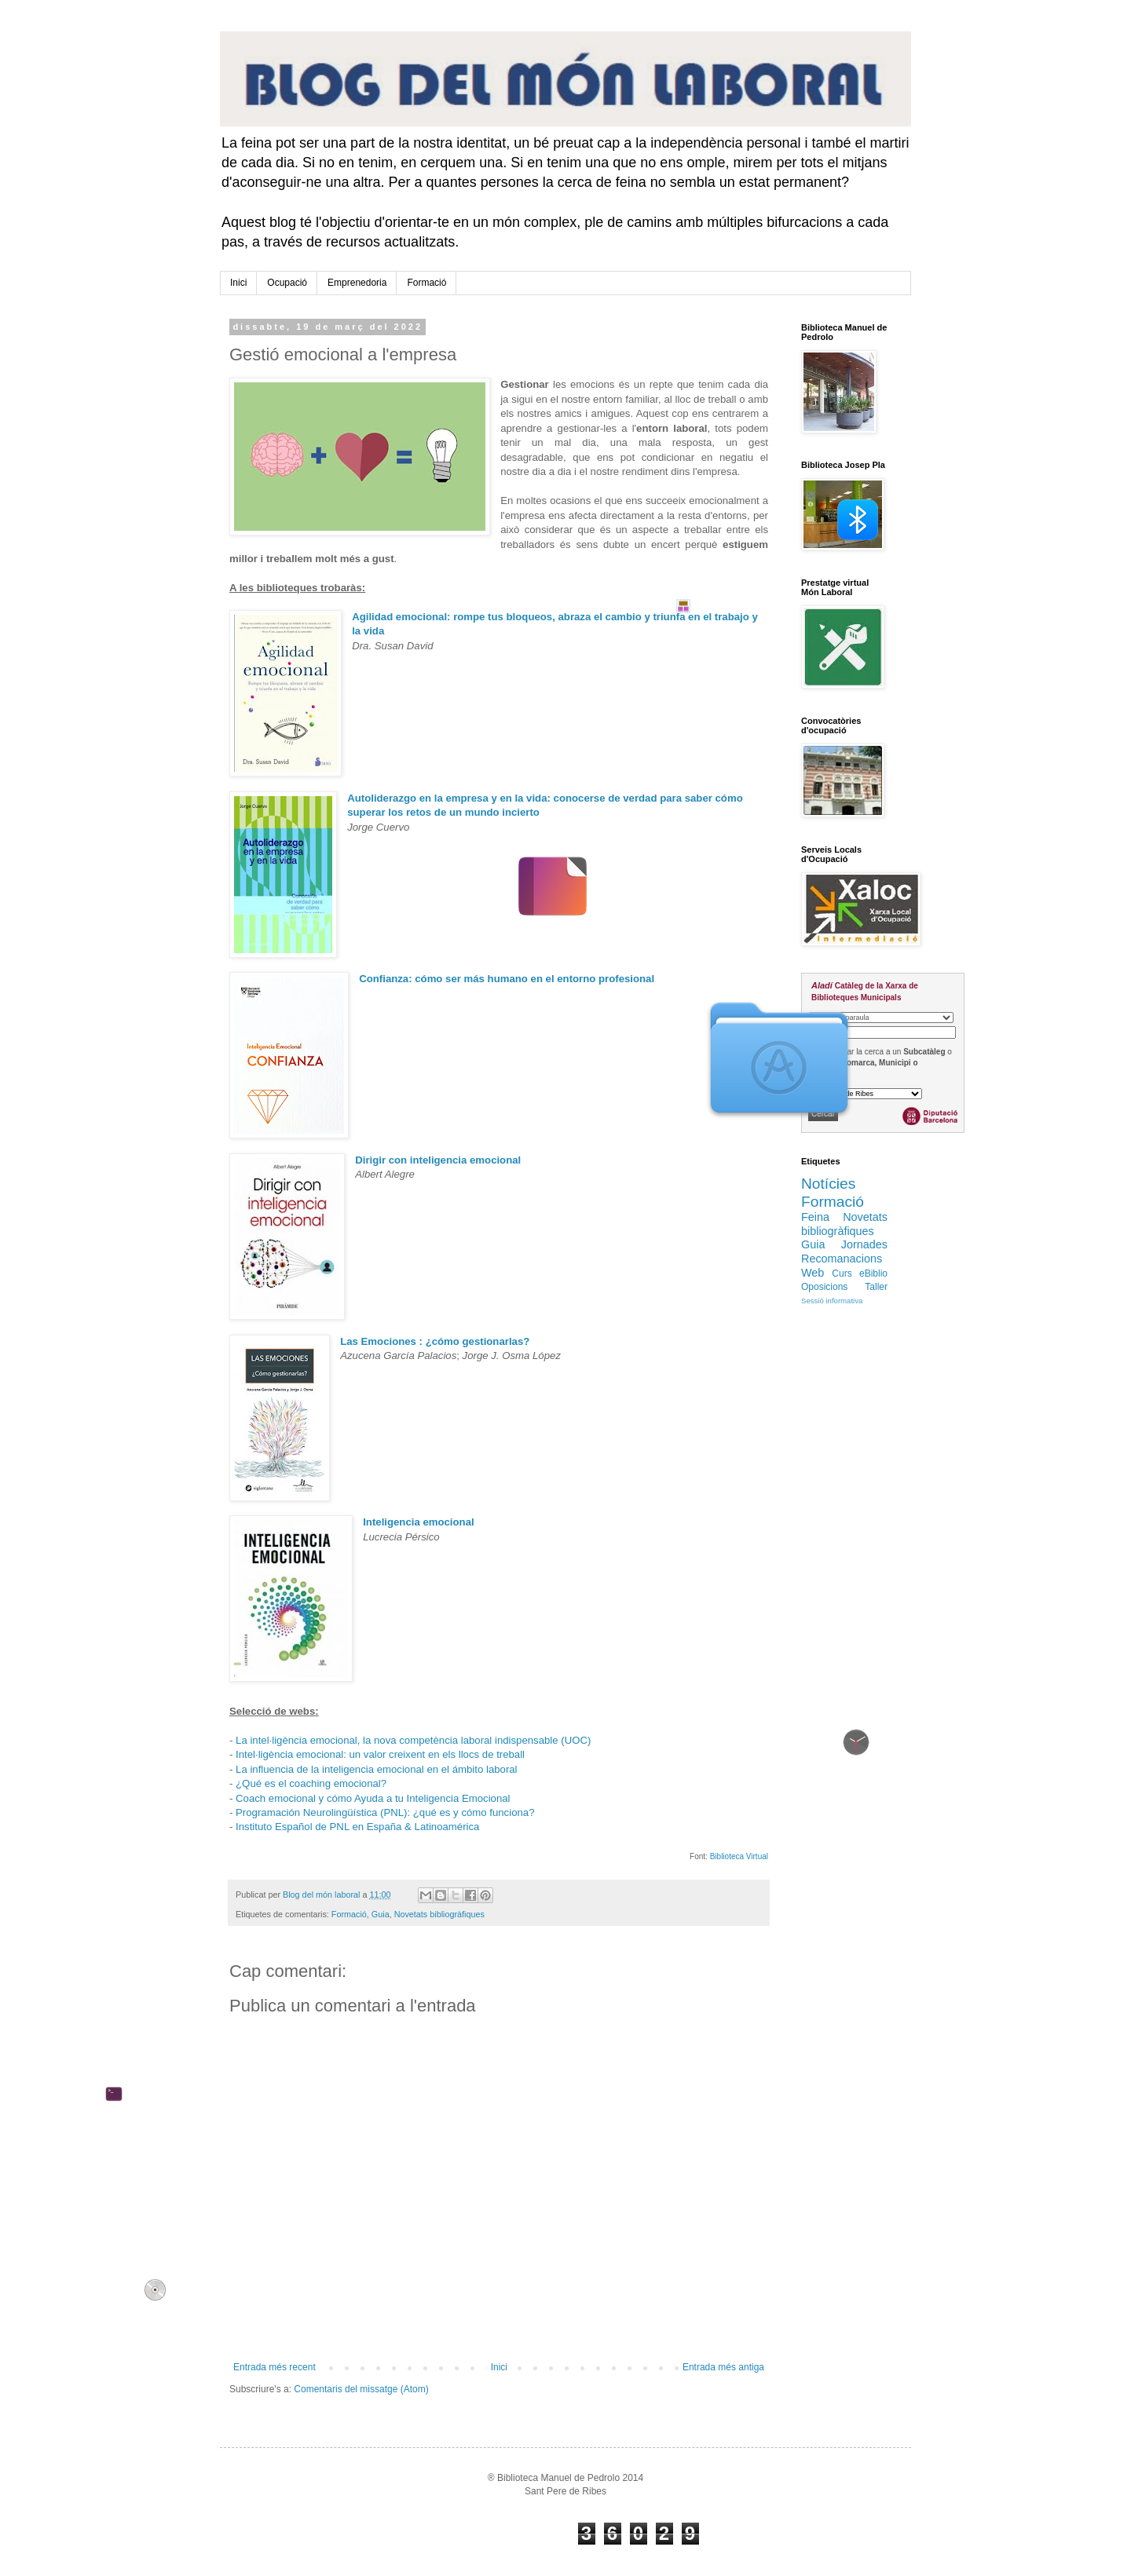 Image resolution: width=1131 pixels, height=2576 pixels. Describe the element at coordinates (858, 520) in the screenshot. I see `transfer files wirelessly via bluetooth` at that location.